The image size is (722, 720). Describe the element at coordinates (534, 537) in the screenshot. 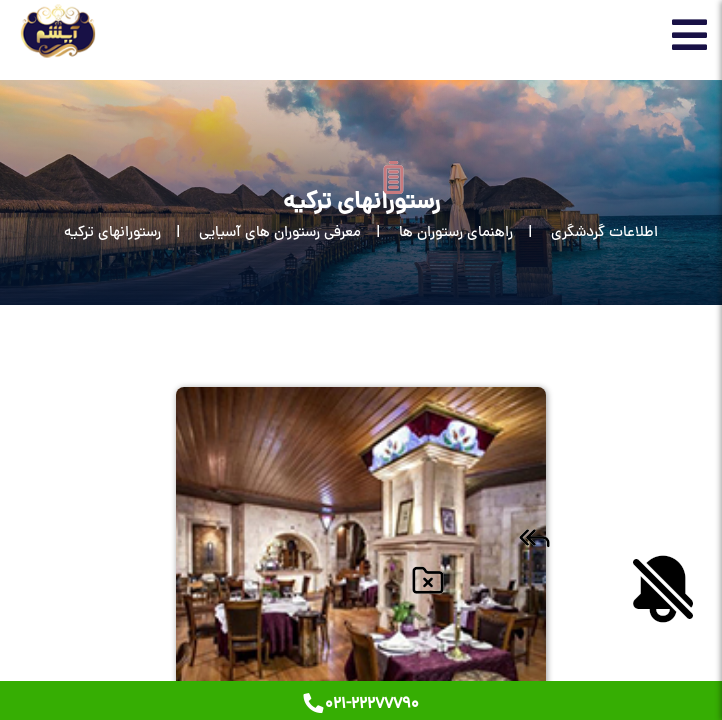

I see `reply to all recipients of an email or message` at that location.